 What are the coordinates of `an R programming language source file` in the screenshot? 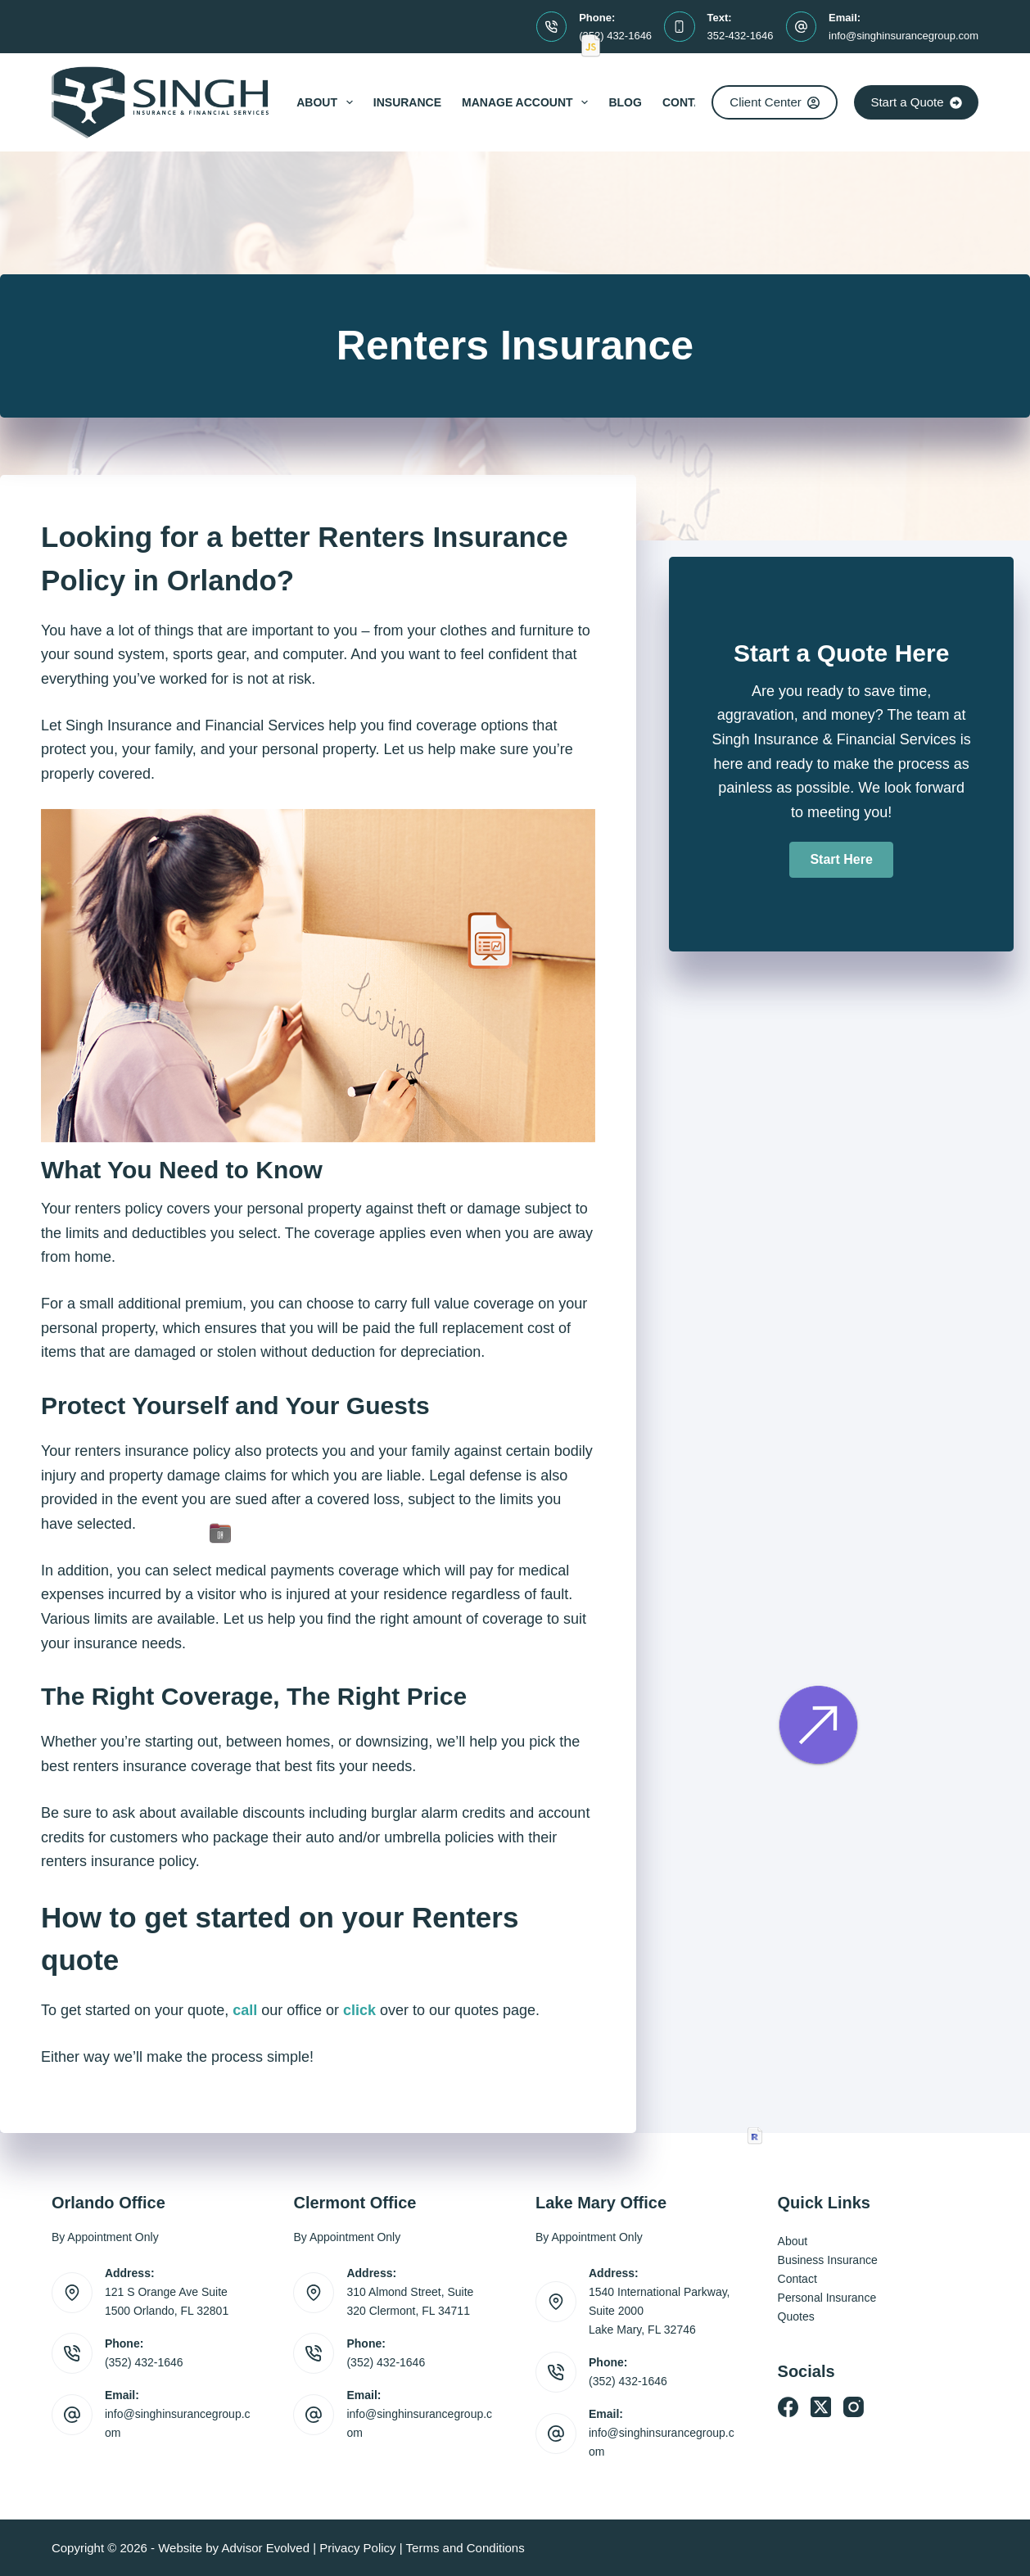 It's located at (755, 2135).